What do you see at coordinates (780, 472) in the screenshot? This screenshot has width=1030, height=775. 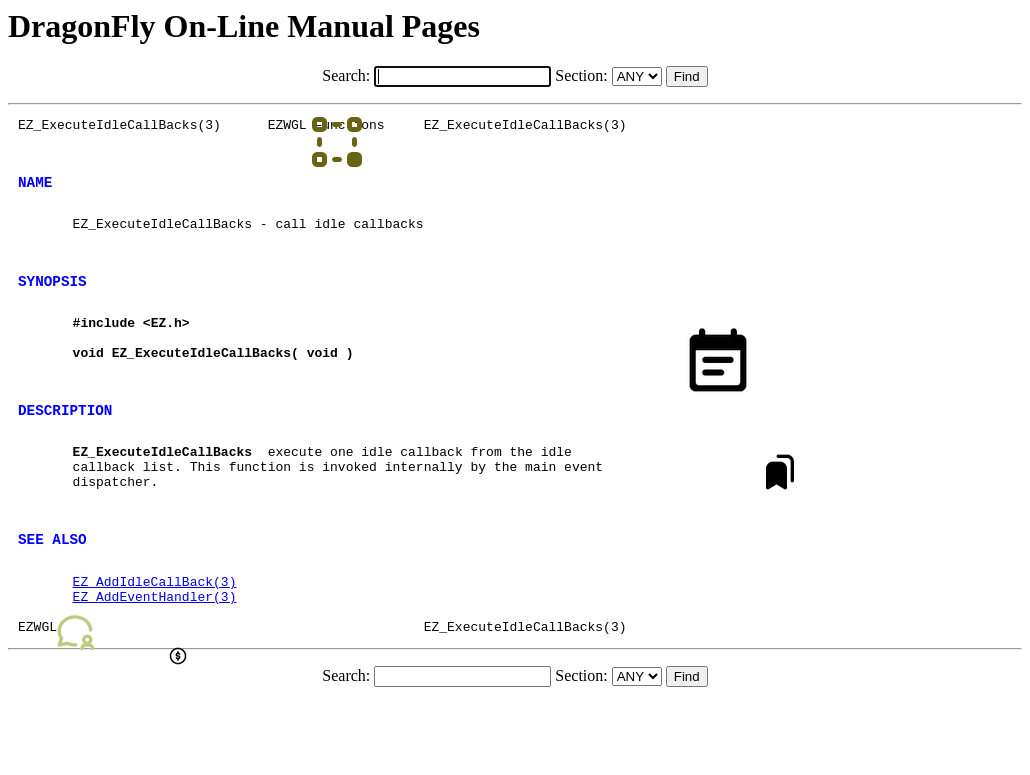 I see `view your saved bookmarks` at bounding box center [780, 472].